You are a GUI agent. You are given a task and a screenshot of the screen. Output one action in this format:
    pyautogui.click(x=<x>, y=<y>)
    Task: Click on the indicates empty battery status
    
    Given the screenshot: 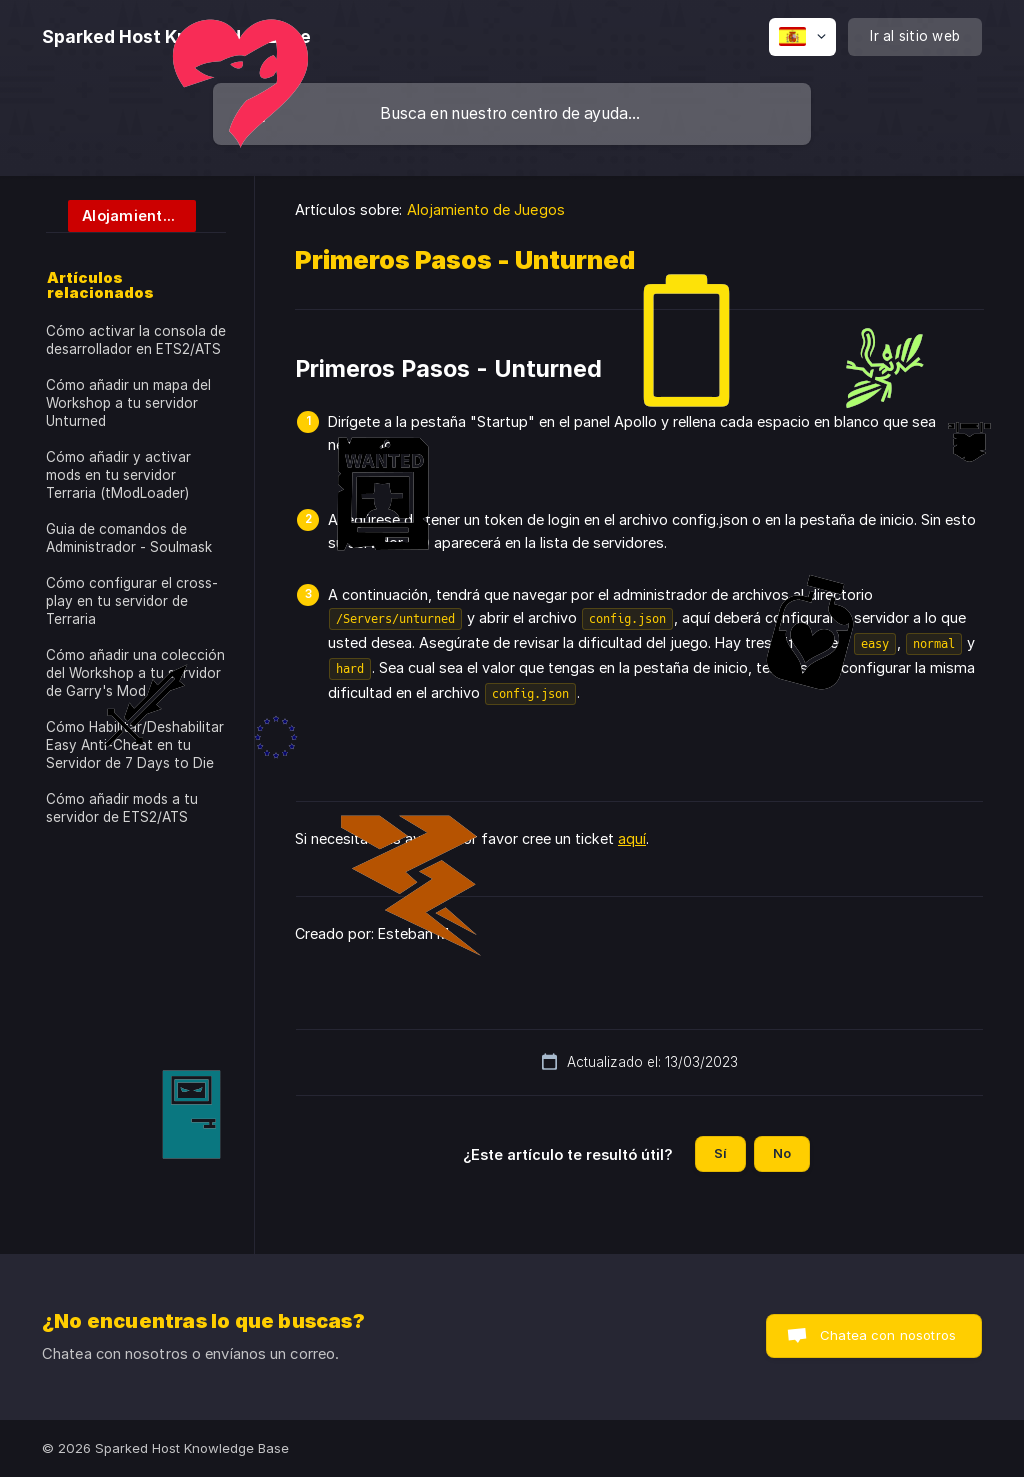 What is the action you would take?
    pyautogui.click(x=686, y=340)
    